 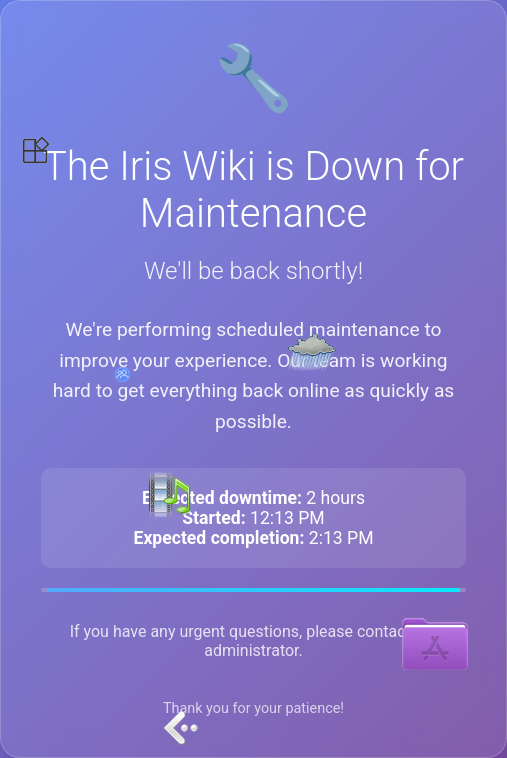 What do you see at coordinates (312, 348) in the screenshot?
I see `indicates rainy weather conditions` at bounding box center [312, 348].